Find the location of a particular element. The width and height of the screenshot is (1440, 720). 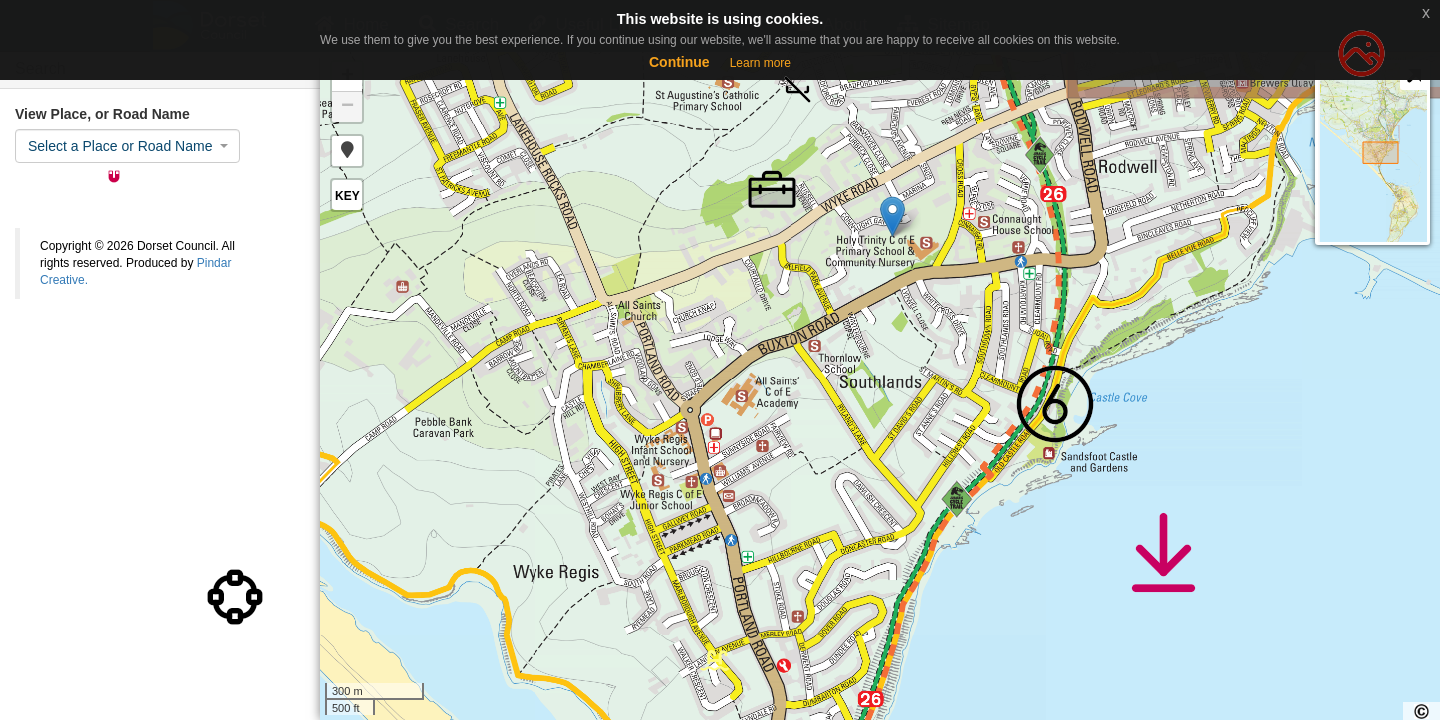

indicates step six in a numbered sequence is located at coordinates (1055, 404).